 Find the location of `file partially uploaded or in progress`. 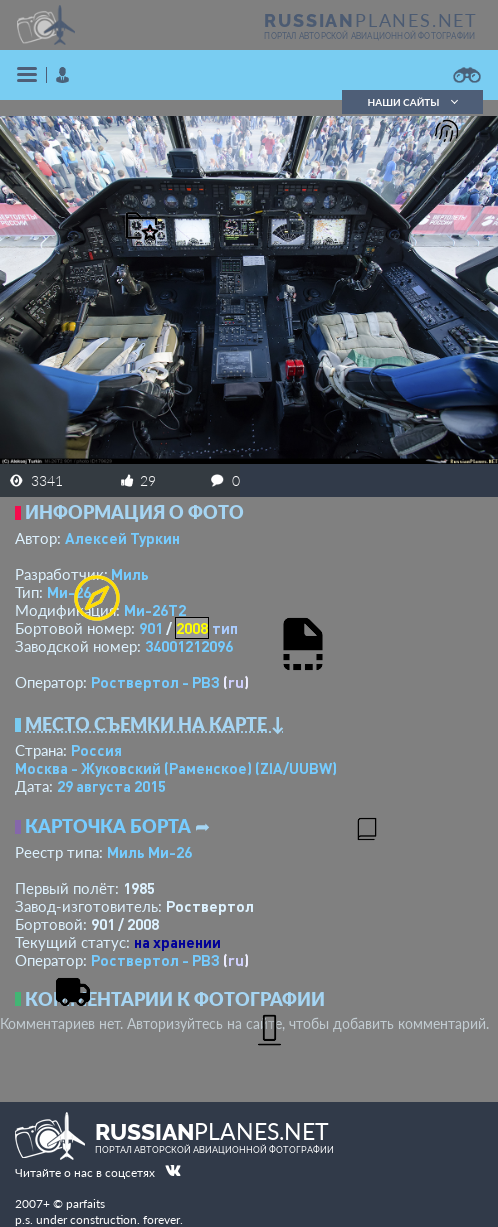

file partially uploaded or in progress is located at coordinates (303, 644).